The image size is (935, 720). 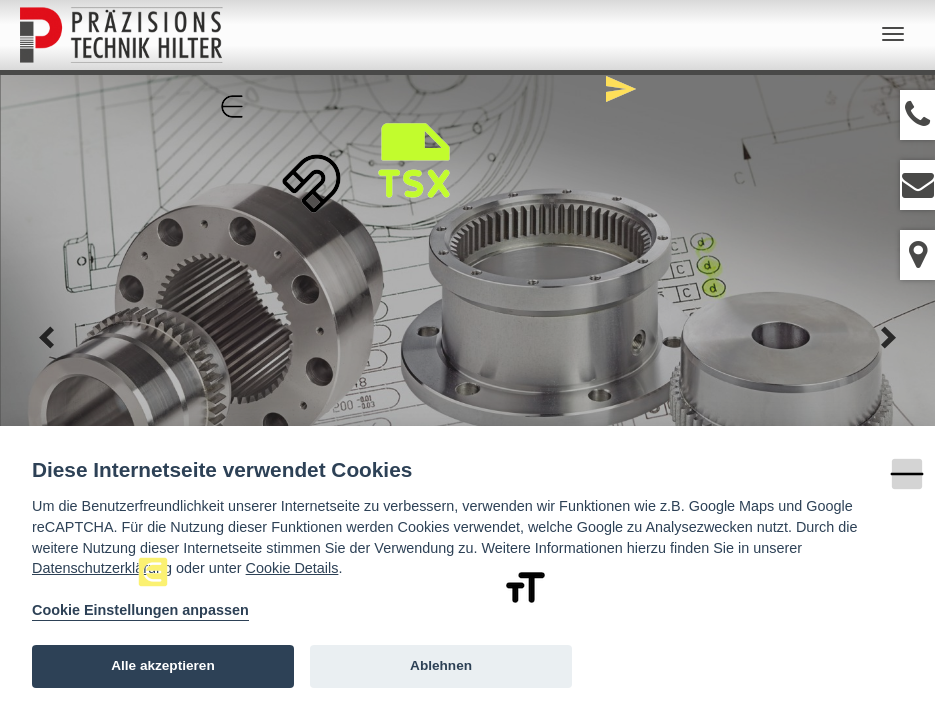 What do you see at coordinates (153, 572) in the screenshot?
I see `indicates set membership in mathematical notation` at bounding box center [153, 572].